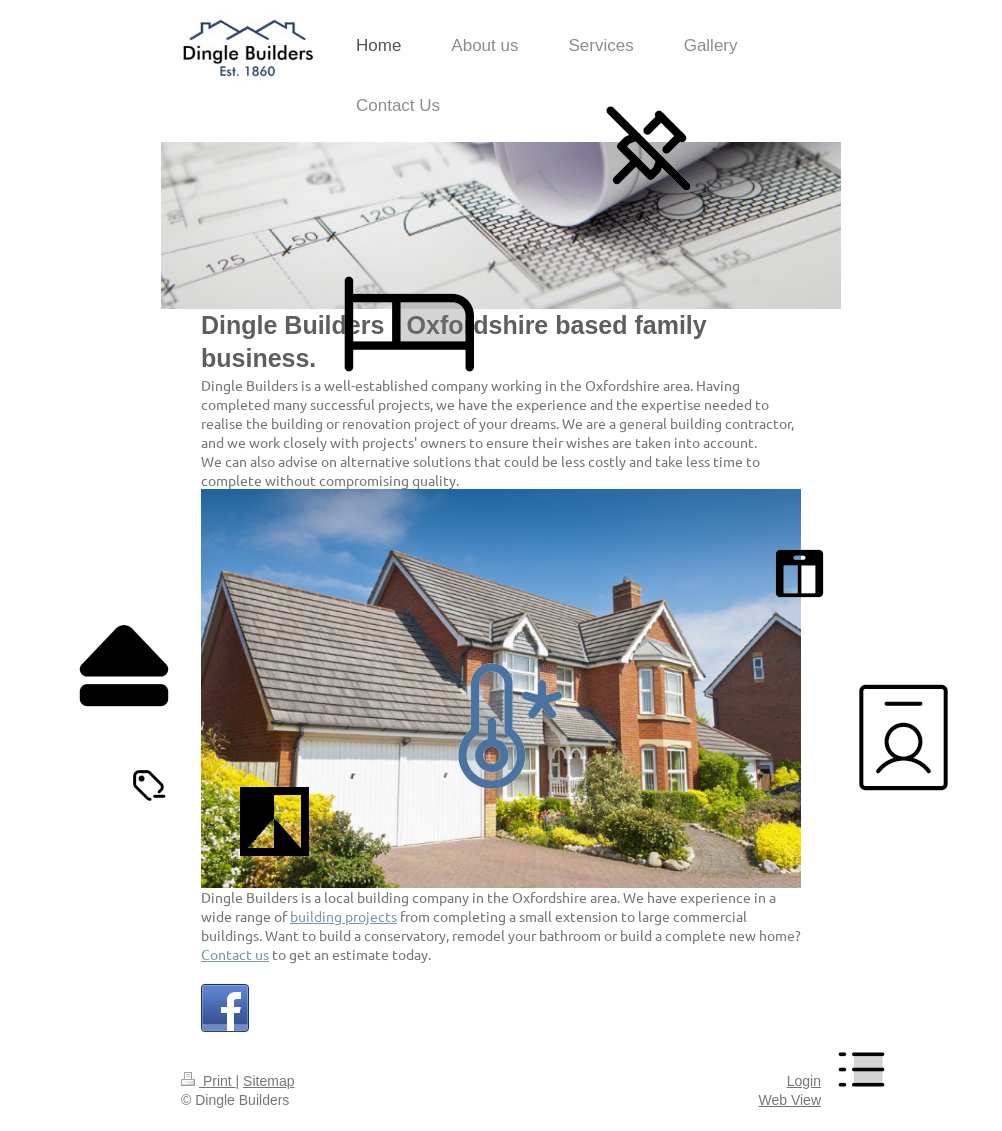 The width and height of the screenshot is (1002, 1131). I want to click on view your profile or identification details, so click(903, 737).